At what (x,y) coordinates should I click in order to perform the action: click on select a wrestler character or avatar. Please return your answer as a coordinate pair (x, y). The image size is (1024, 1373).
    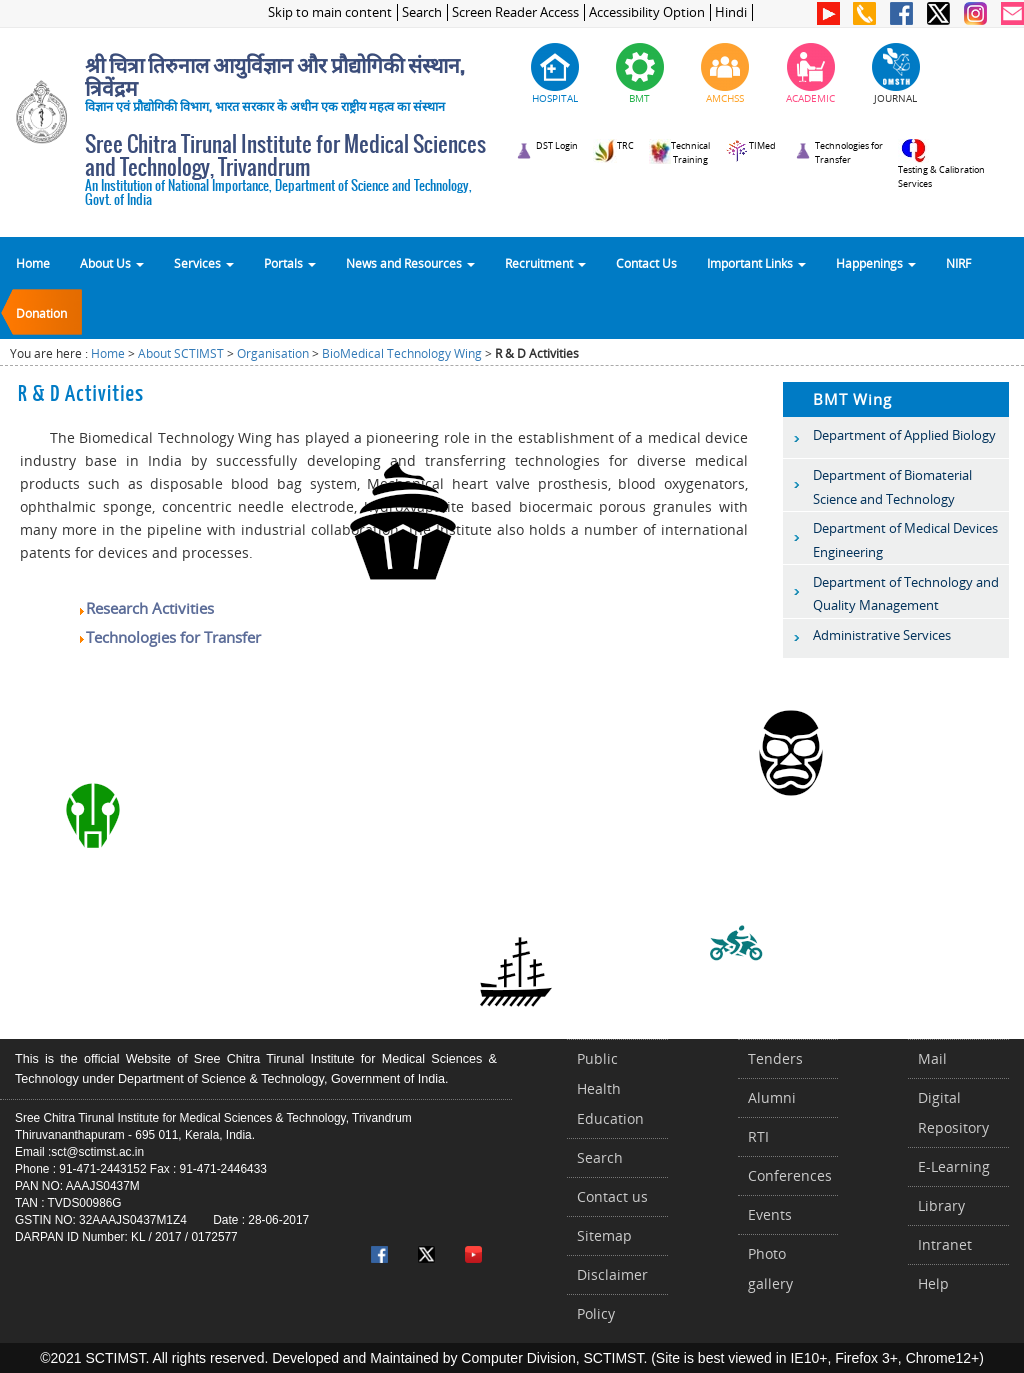
    Looking at the image, I should click on (791, 753).